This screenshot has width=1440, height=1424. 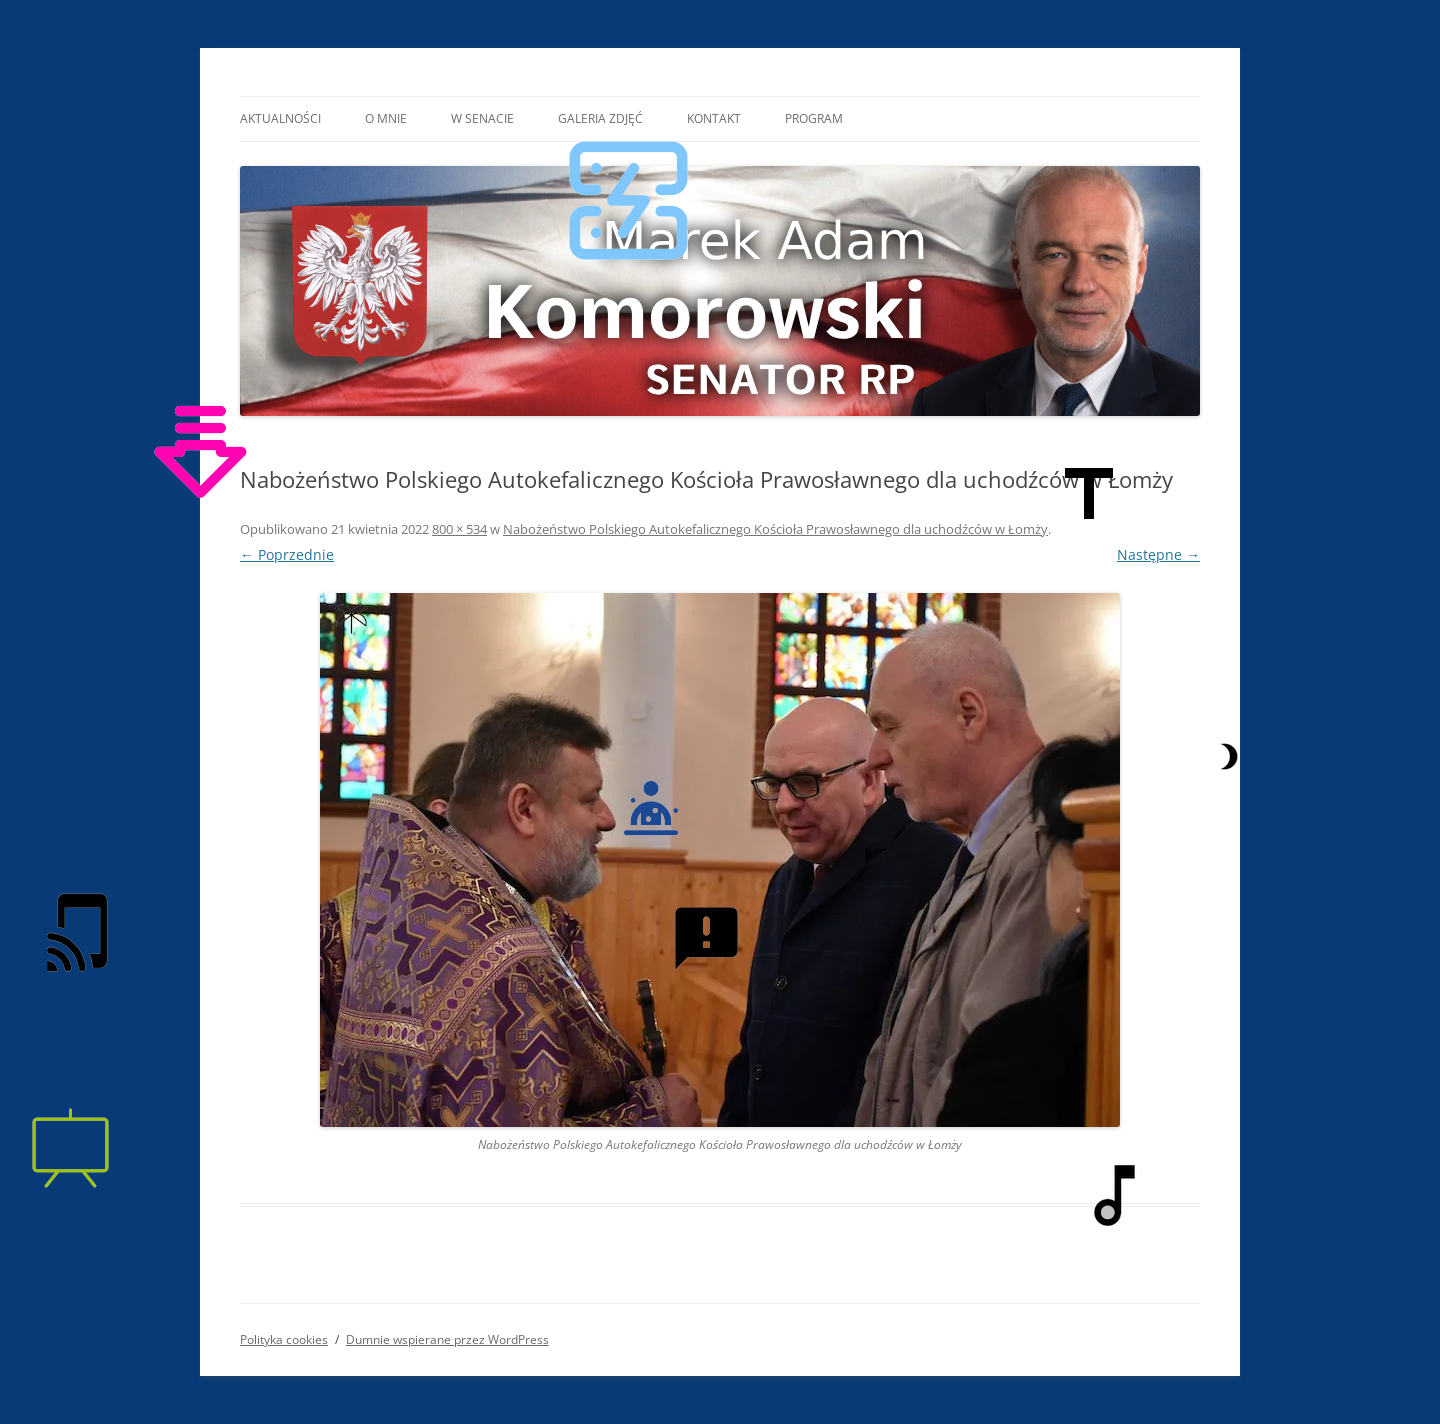 What do you see at coordinates (651, 808) in the screenshot?
I see `view medical diagnoses or health records` at bounding box center [651, 808].